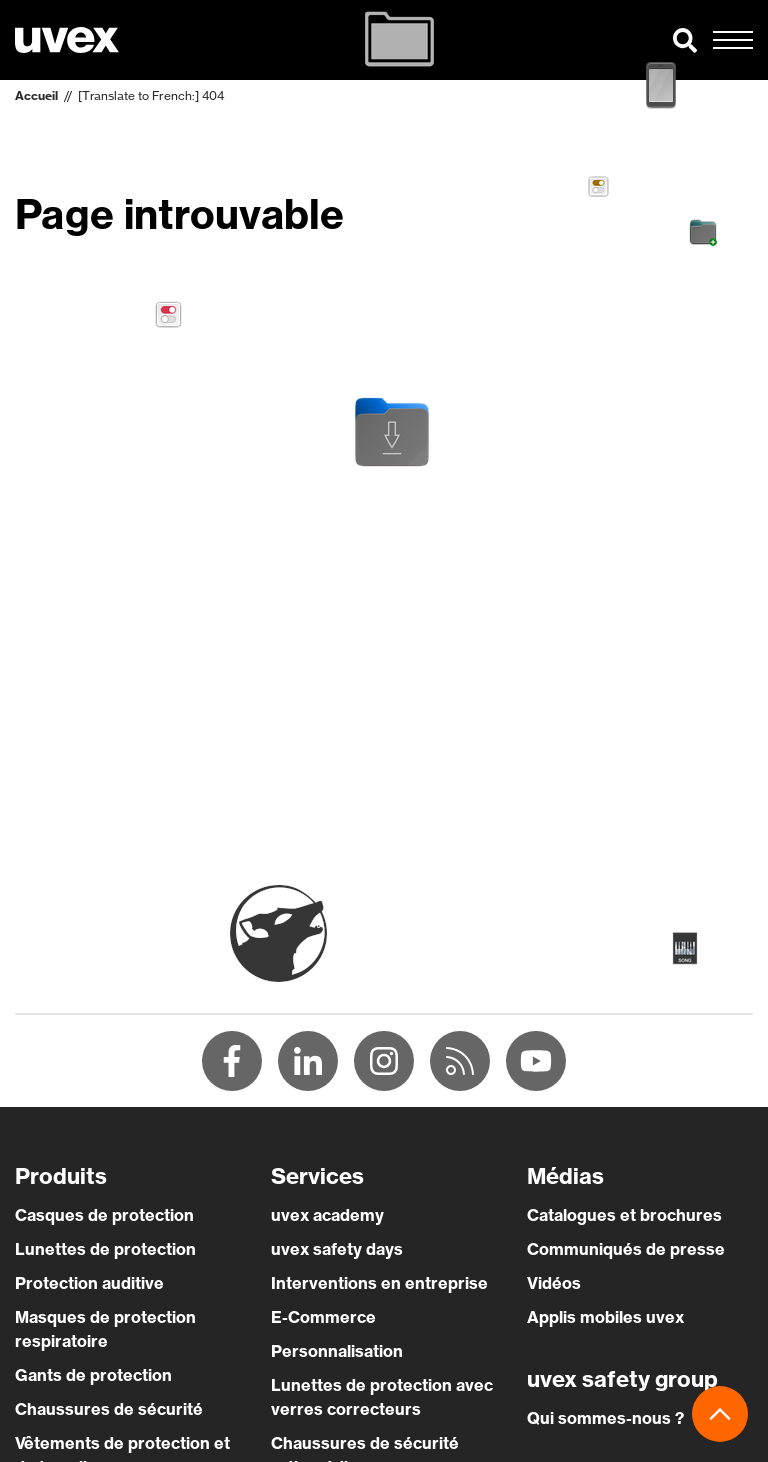 The image size is (768, 1462). I want to click on open gnome tweaks settings, so click(598, 186).